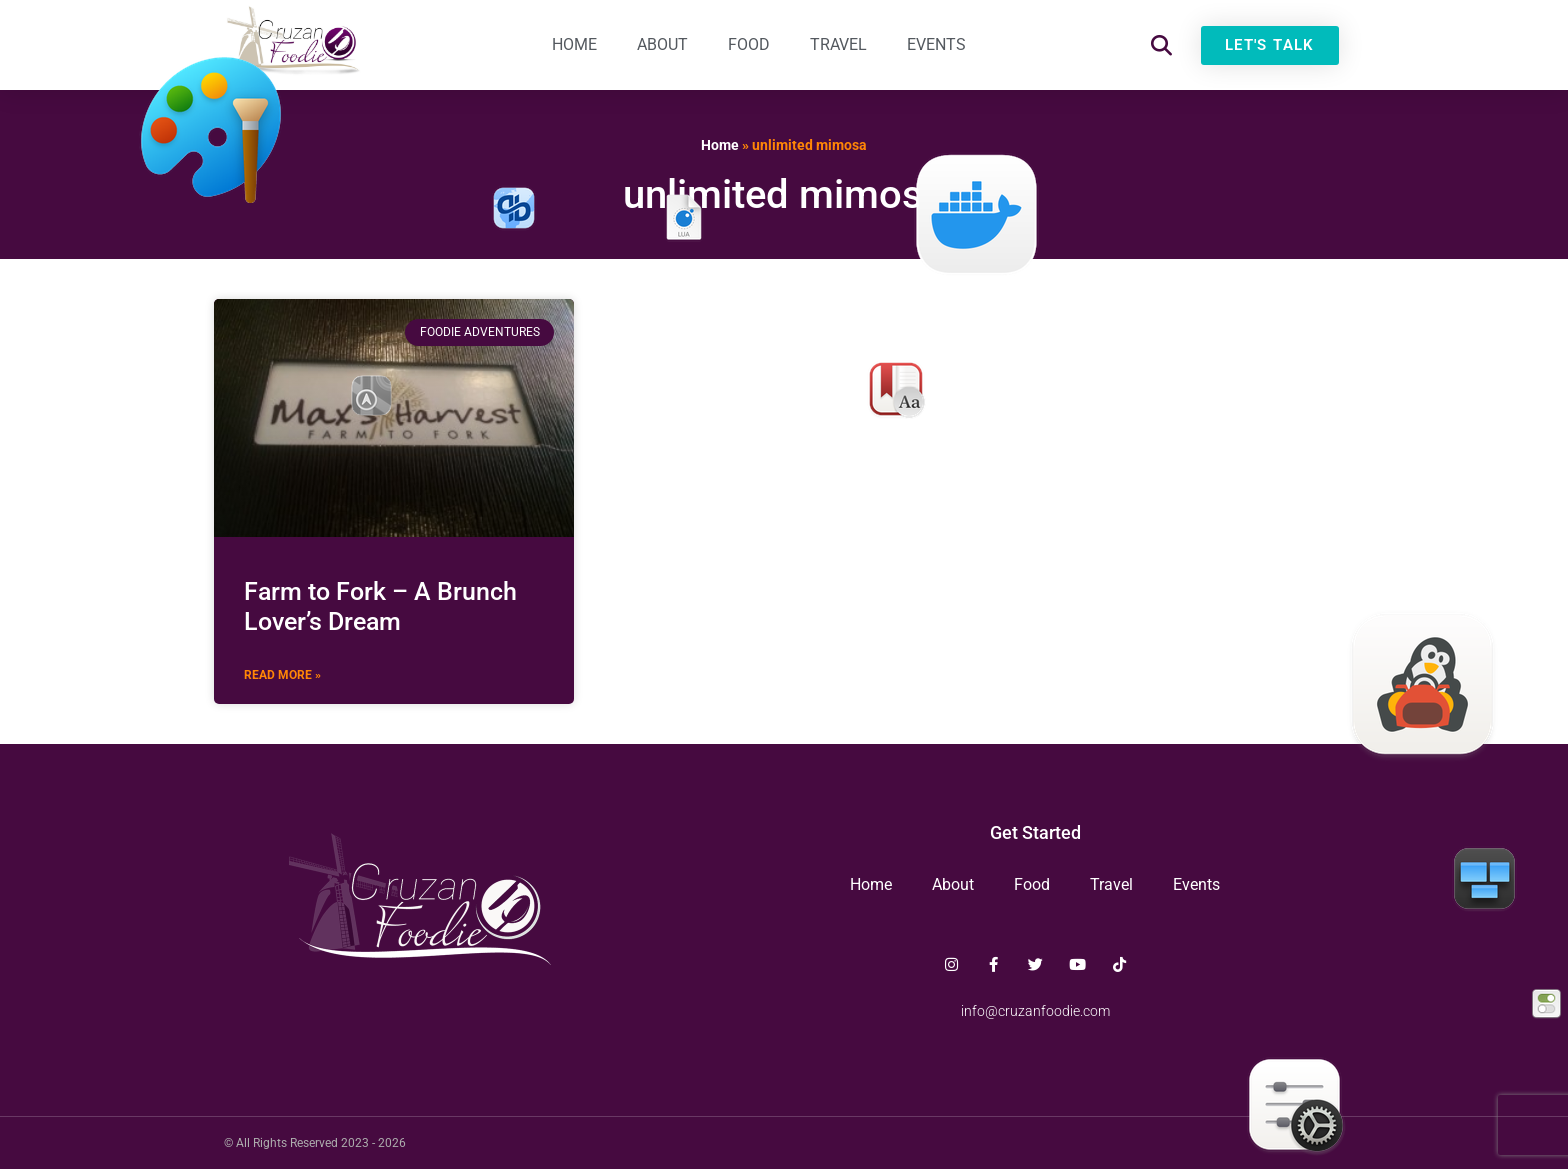 The height and width of the screenshot is (1169, 1568). What do you see at coordinates (514, 208) in the screenshot?
I see `launch qutebrowser web browser` at bounding box center [514, 208].